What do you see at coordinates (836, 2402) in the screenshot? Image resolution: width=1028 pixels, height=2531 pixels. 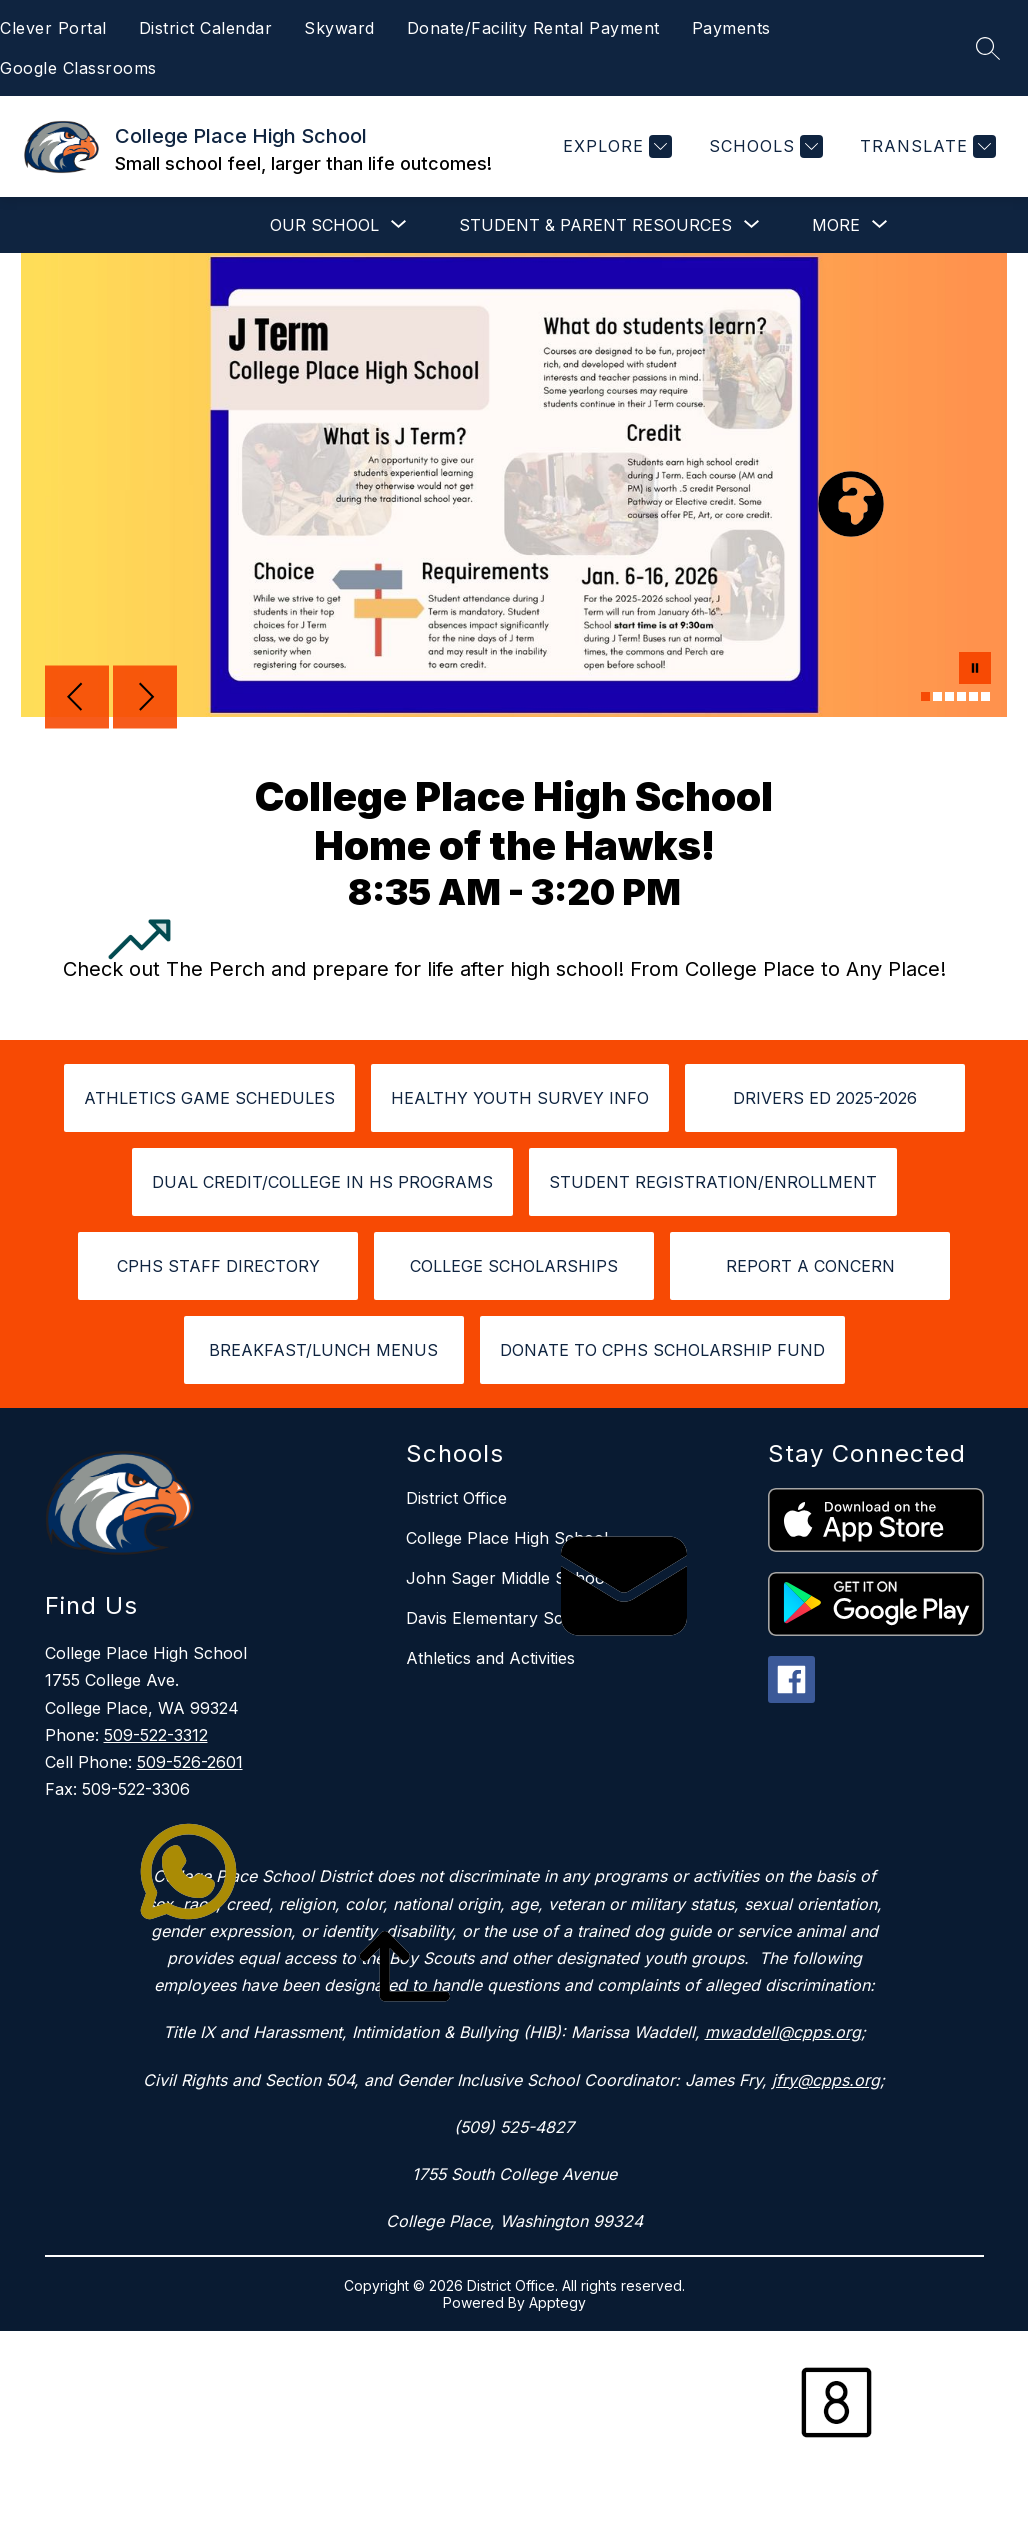 I see `indicates item number eight in a list or sequence` at bounding box center [836, 2402].